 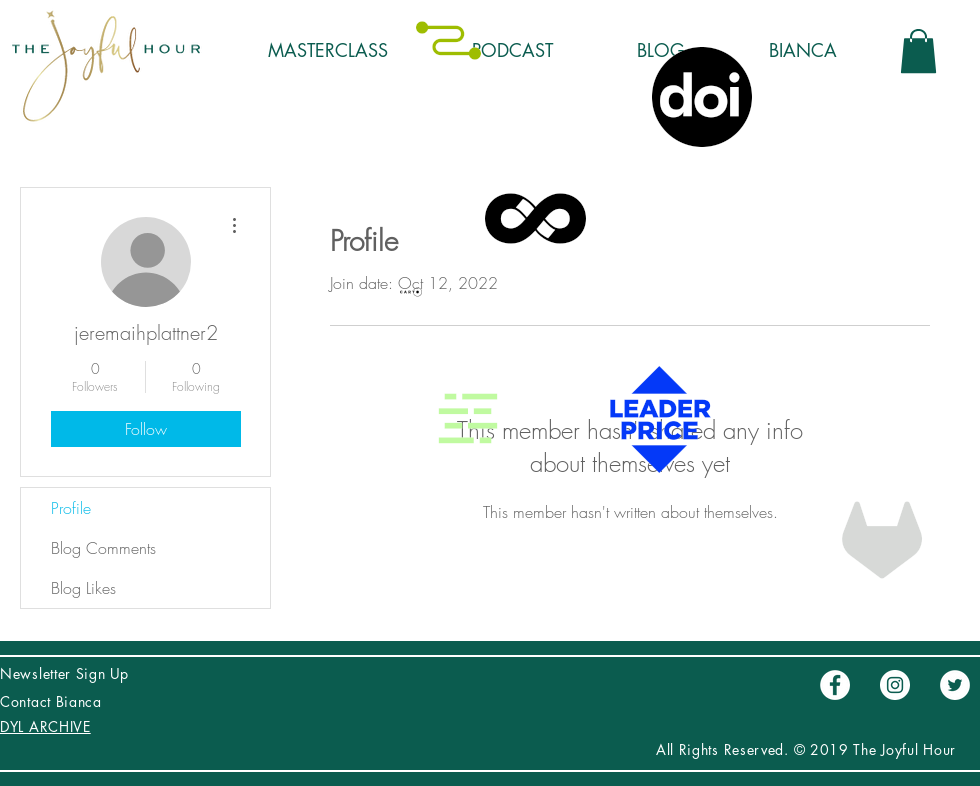 I want to click on open Apache Superset data visualization platform, so click(x=535, y=218).